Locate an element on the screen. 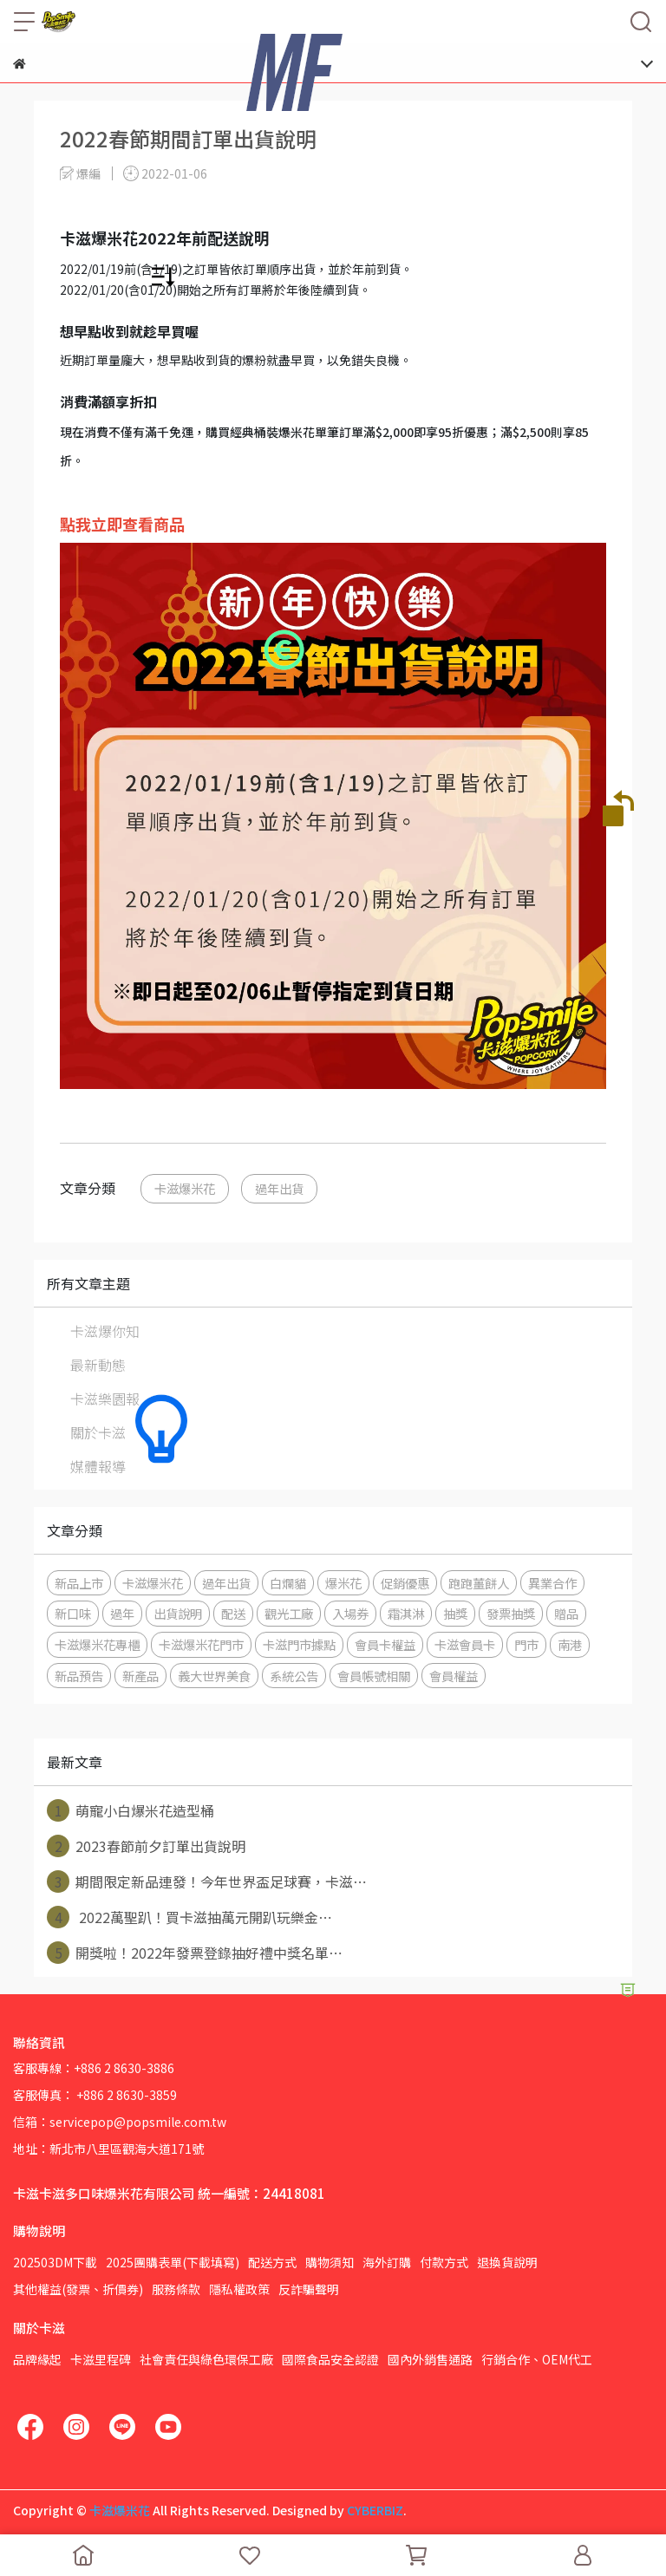 Image resolution: width=666 pixels, height=2576 pixels. view euro currency balance is located at coordinates (284, 649).